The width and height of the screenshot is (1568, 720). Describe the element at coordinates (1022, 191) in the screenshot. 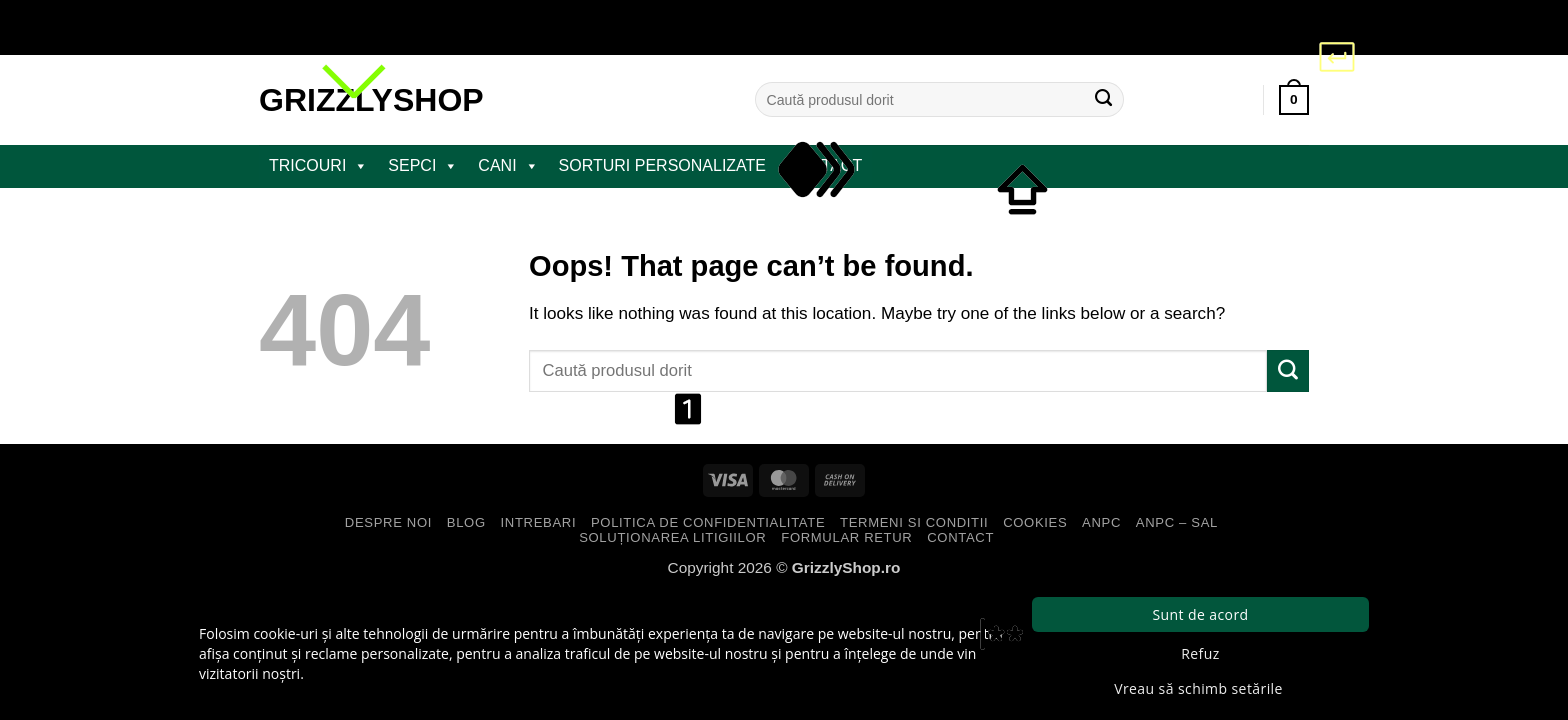

I see `upload a file or content` at that location.